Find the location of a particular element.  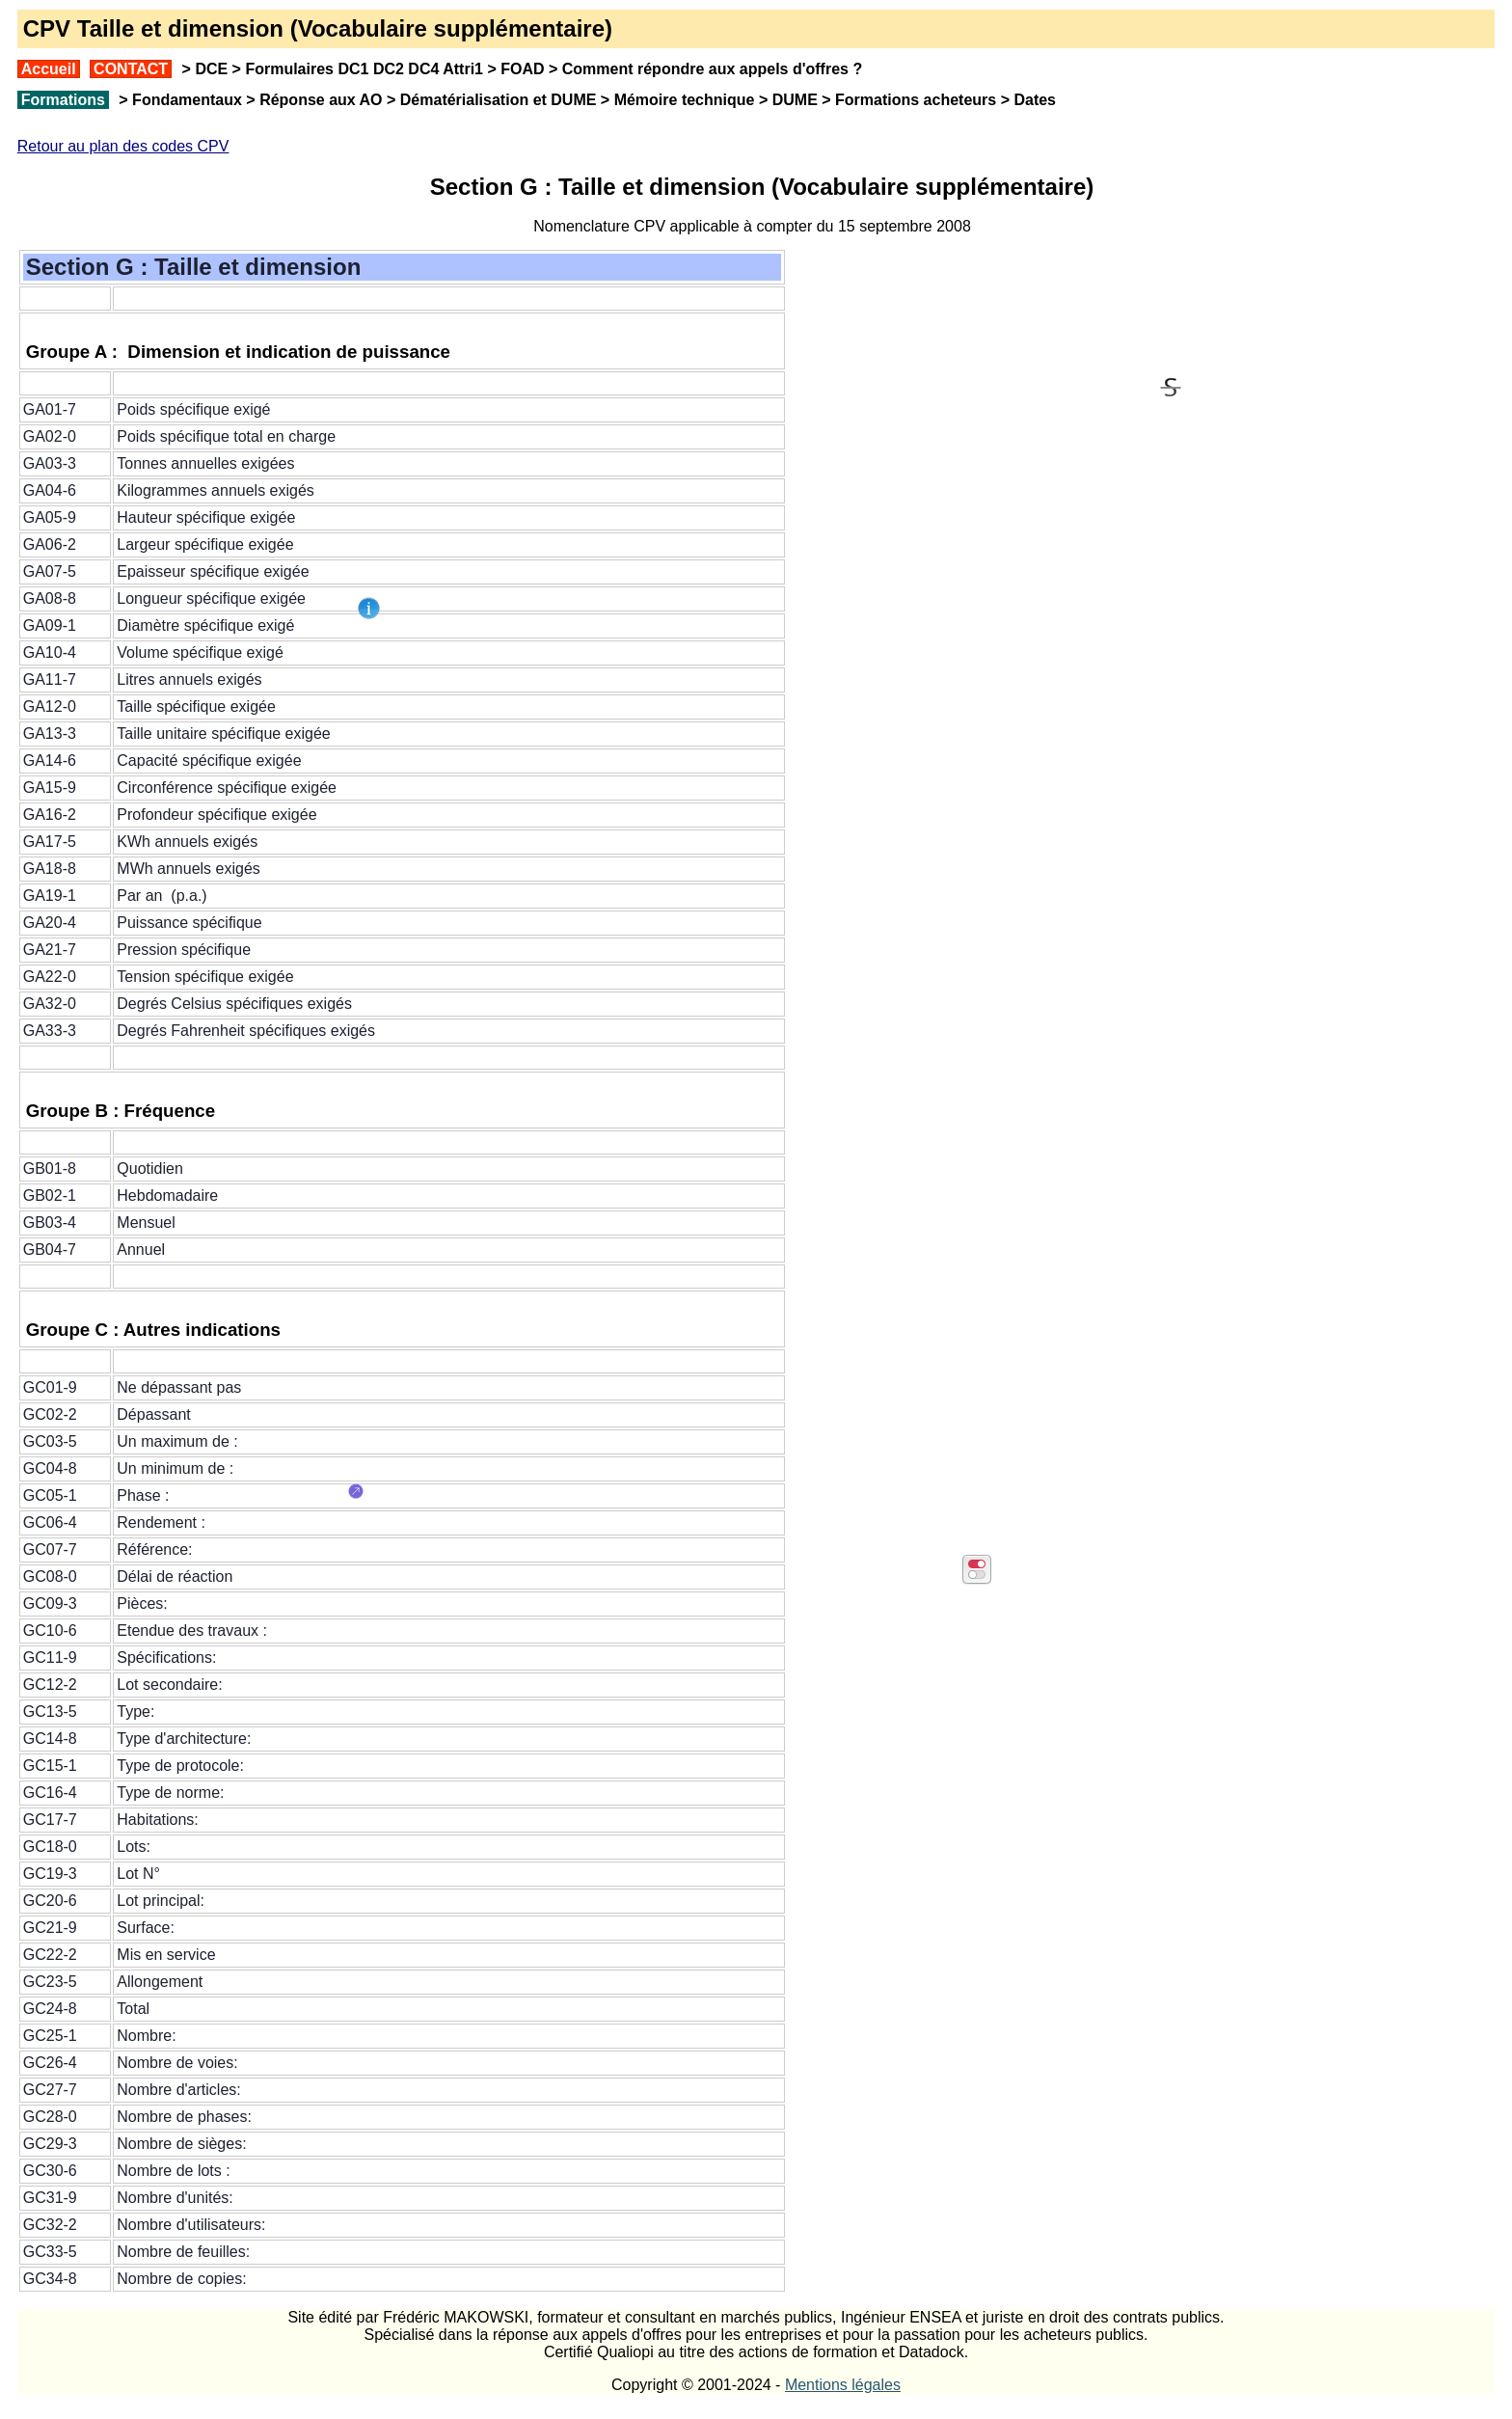

open gnome tweaks settings is located at coordinates (977, 1569).